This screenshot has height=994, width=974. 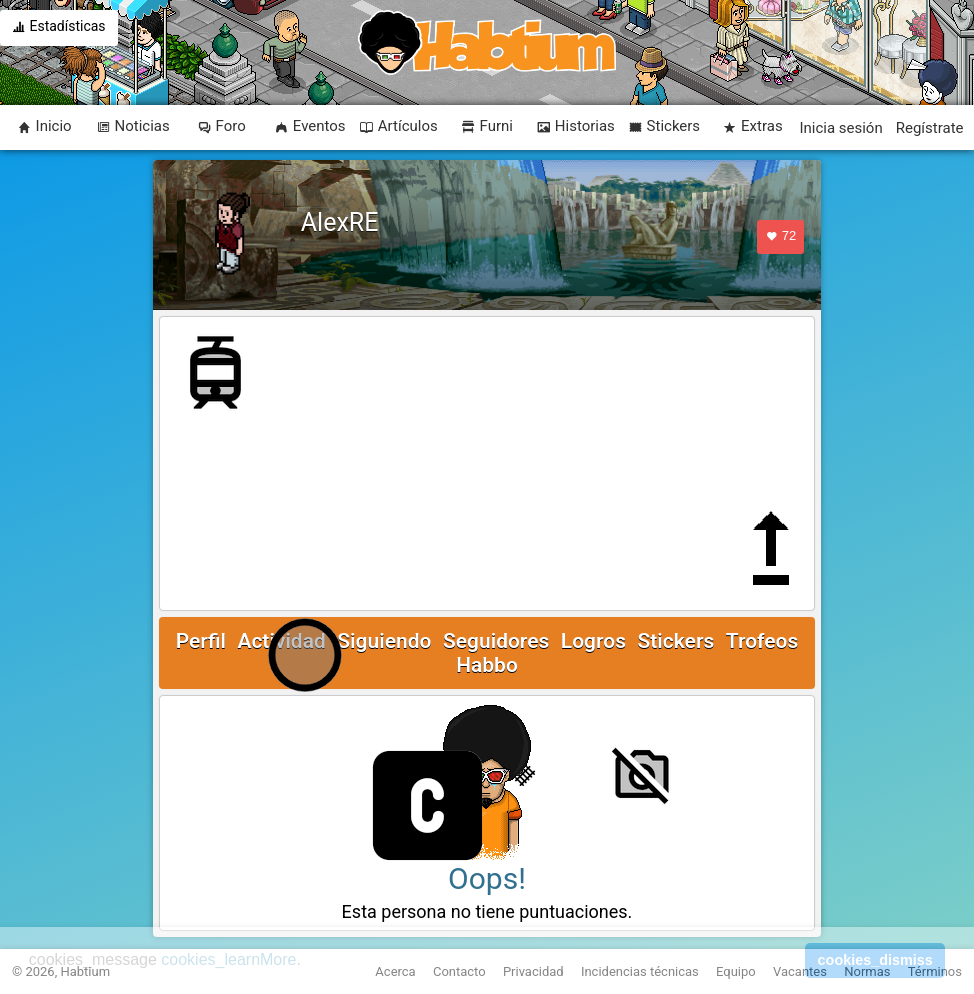 I want to click on upgrade to a newer version, so click(x=771, y=548).